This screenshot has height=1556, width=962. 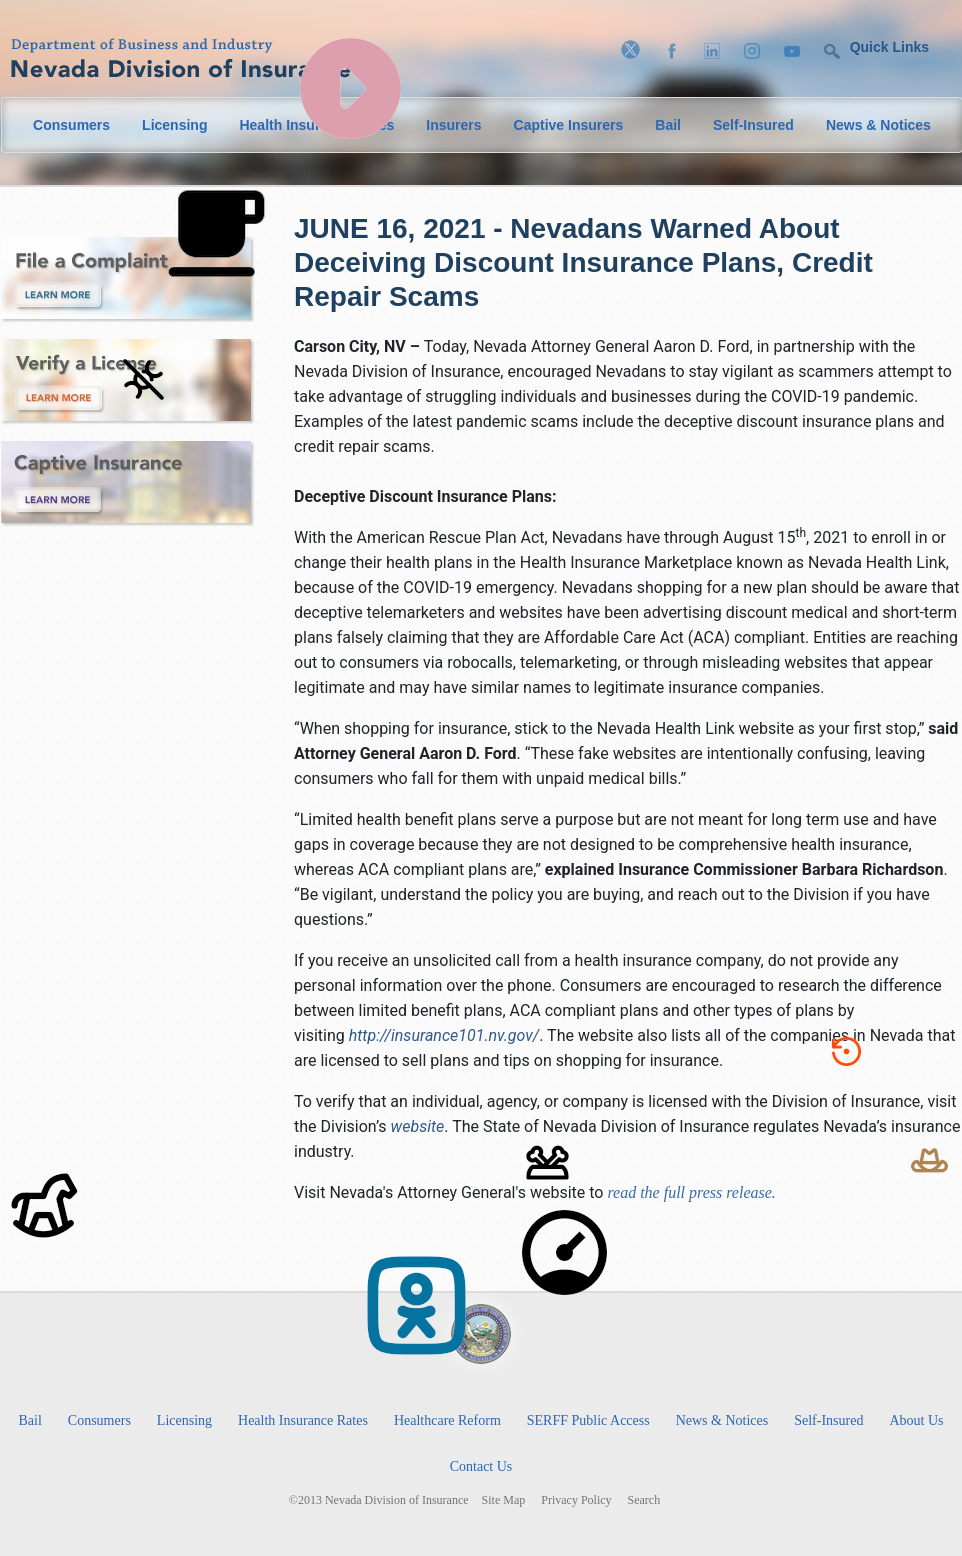 What do you see at coordinates (143, 379) in the screenshot?
I see `disable genetic or DNA-related features` at bounding box center [143, 379].